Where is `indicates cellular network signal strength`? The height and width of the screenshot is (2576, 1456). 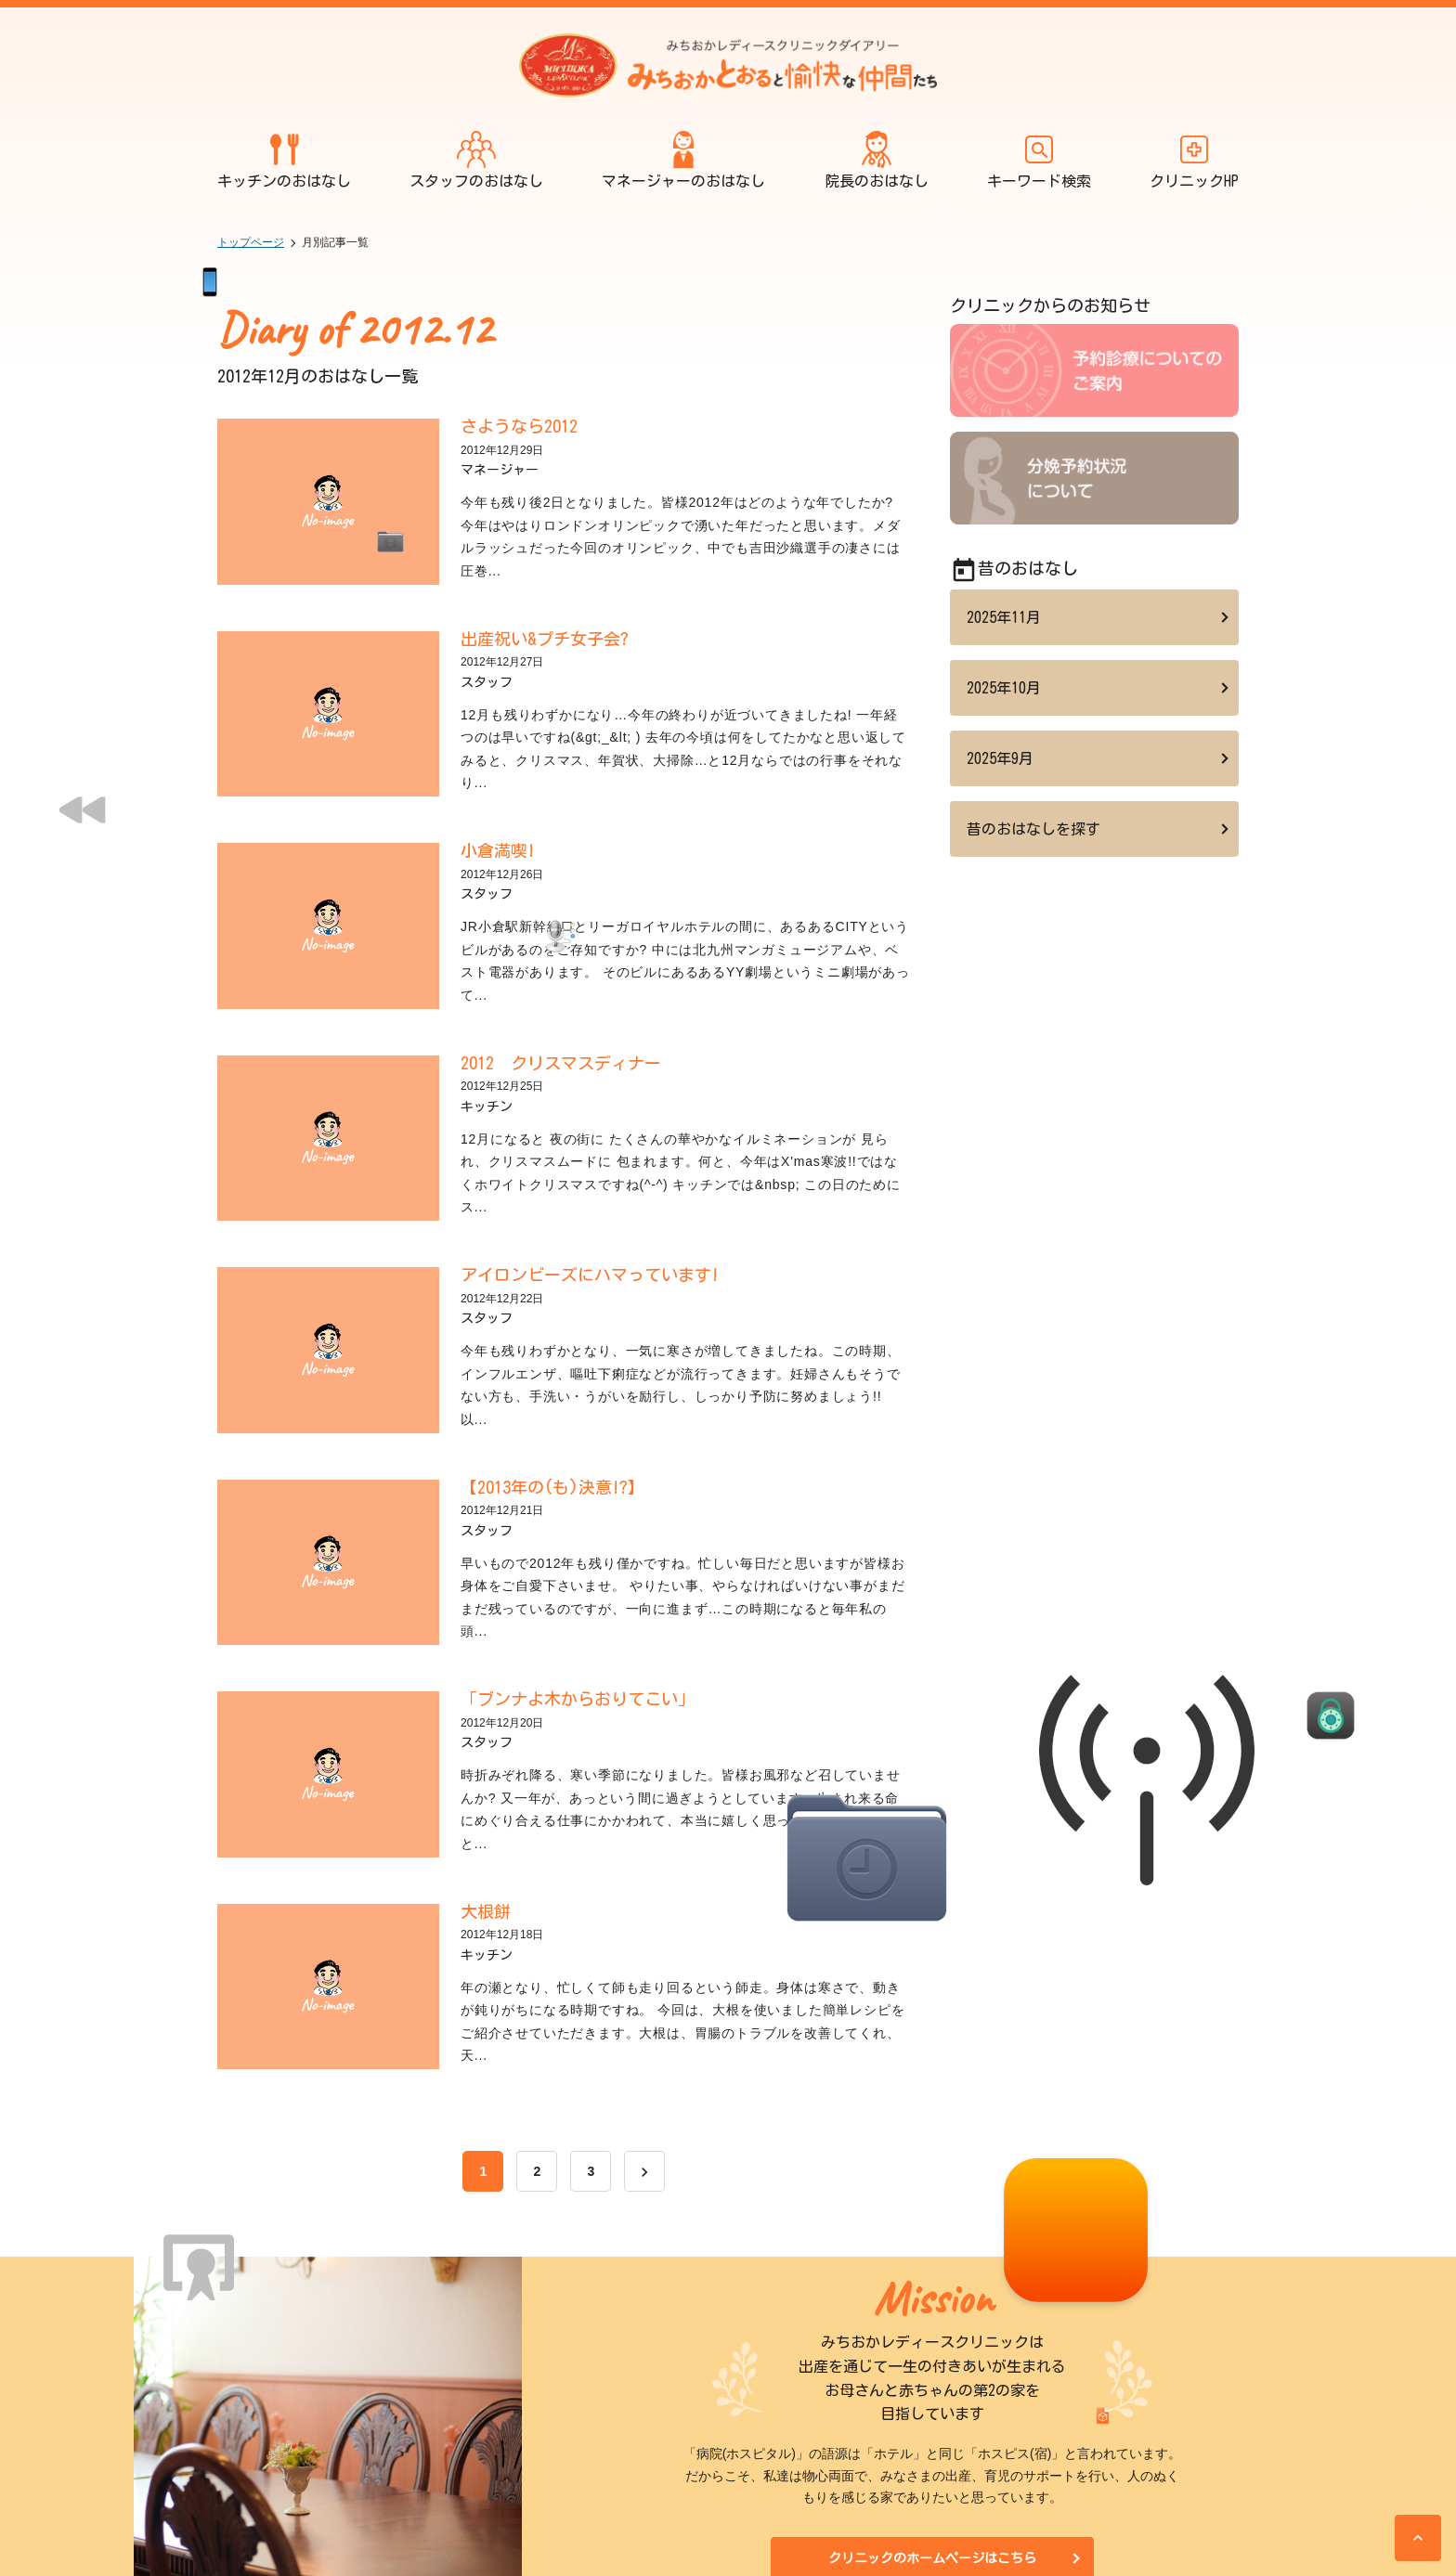
indicates cellular network signal strength is located at coordinates (1147, 1778).